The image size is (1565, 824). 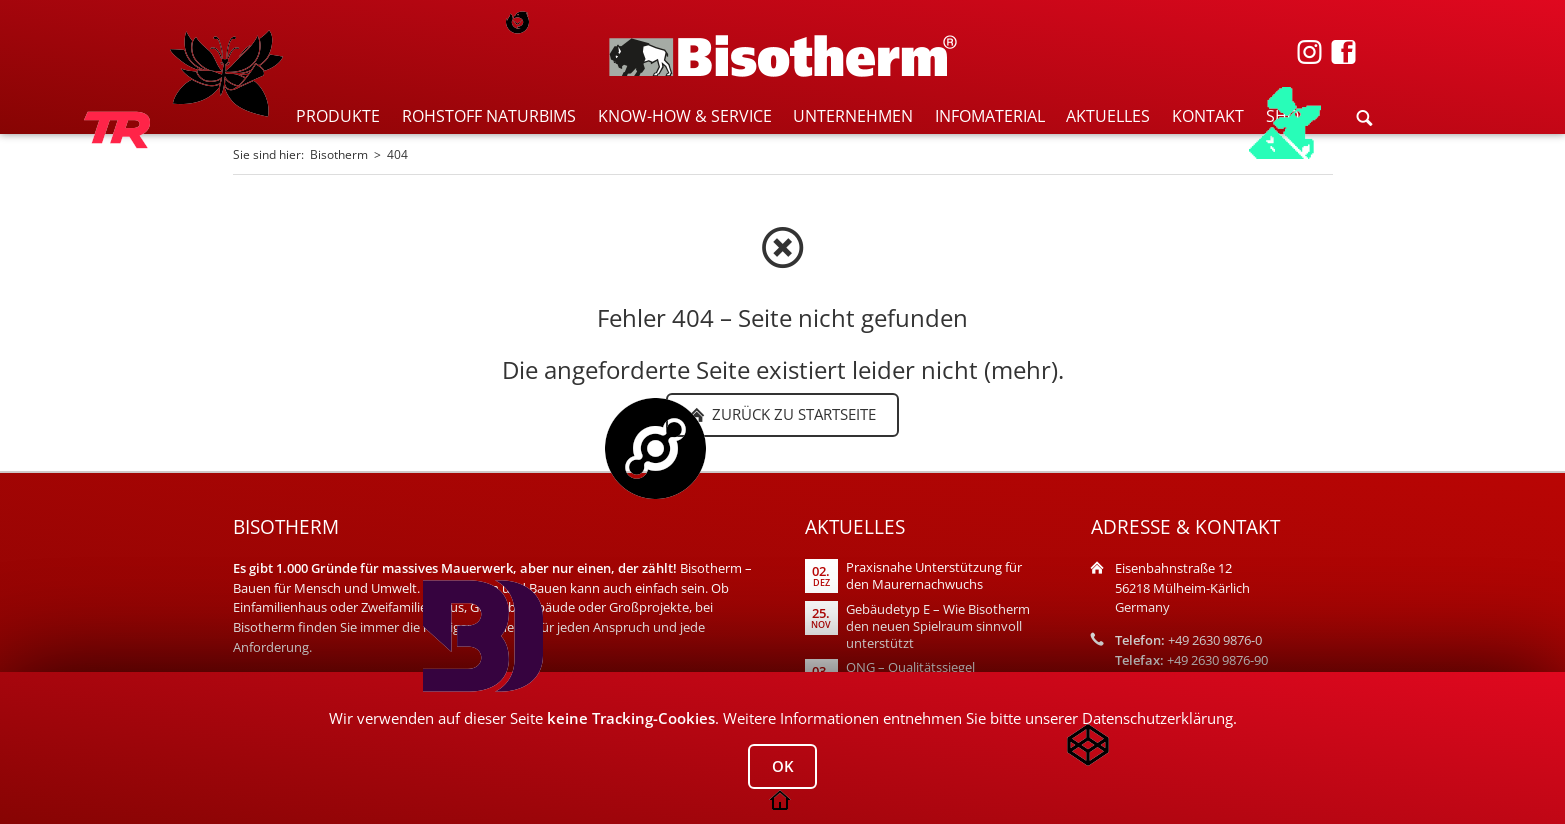 What do you see at coordinates (780, 801) in the screenshot?
I see `navigate to home screen` at bounding box center [780, 801].